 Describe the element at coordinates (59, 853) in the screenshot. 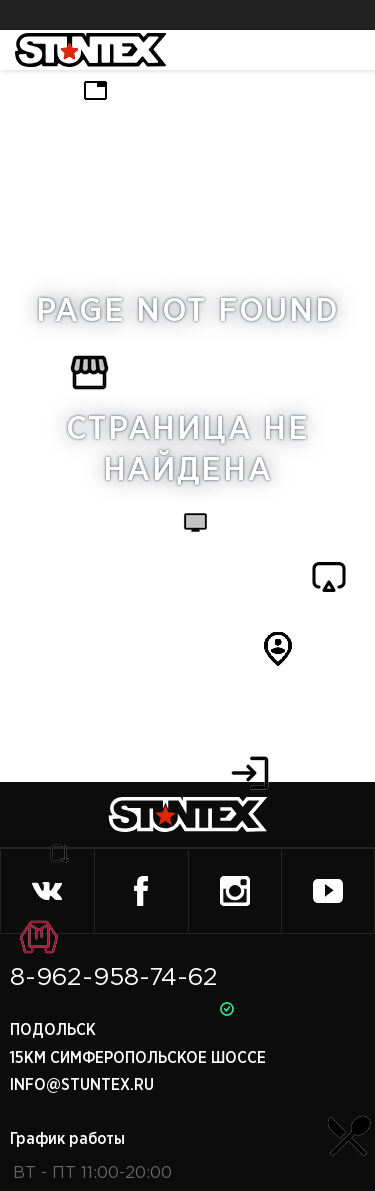

I see `auto-fit content to bottom boundary` at that location.